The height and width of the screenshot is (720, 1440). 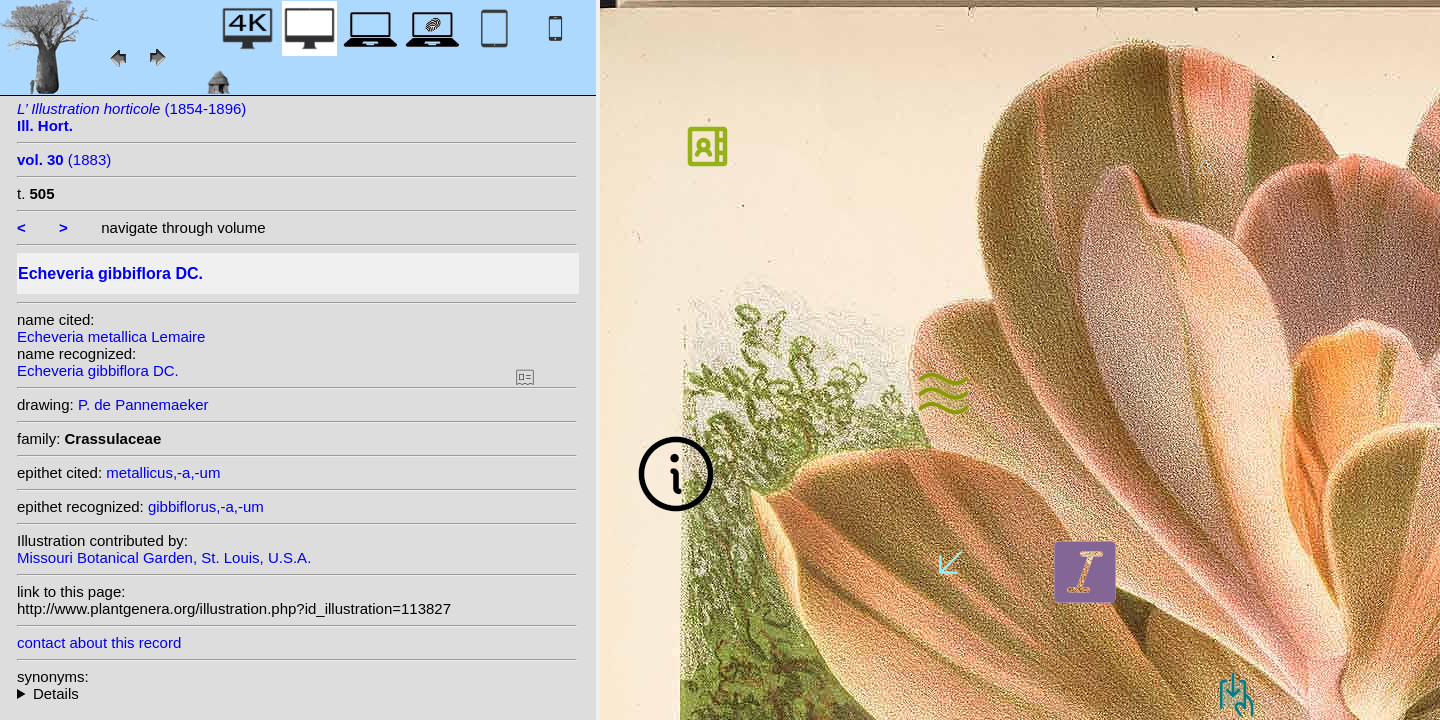 I want to click on open your contacts or address book, so click(x=707, y=146).